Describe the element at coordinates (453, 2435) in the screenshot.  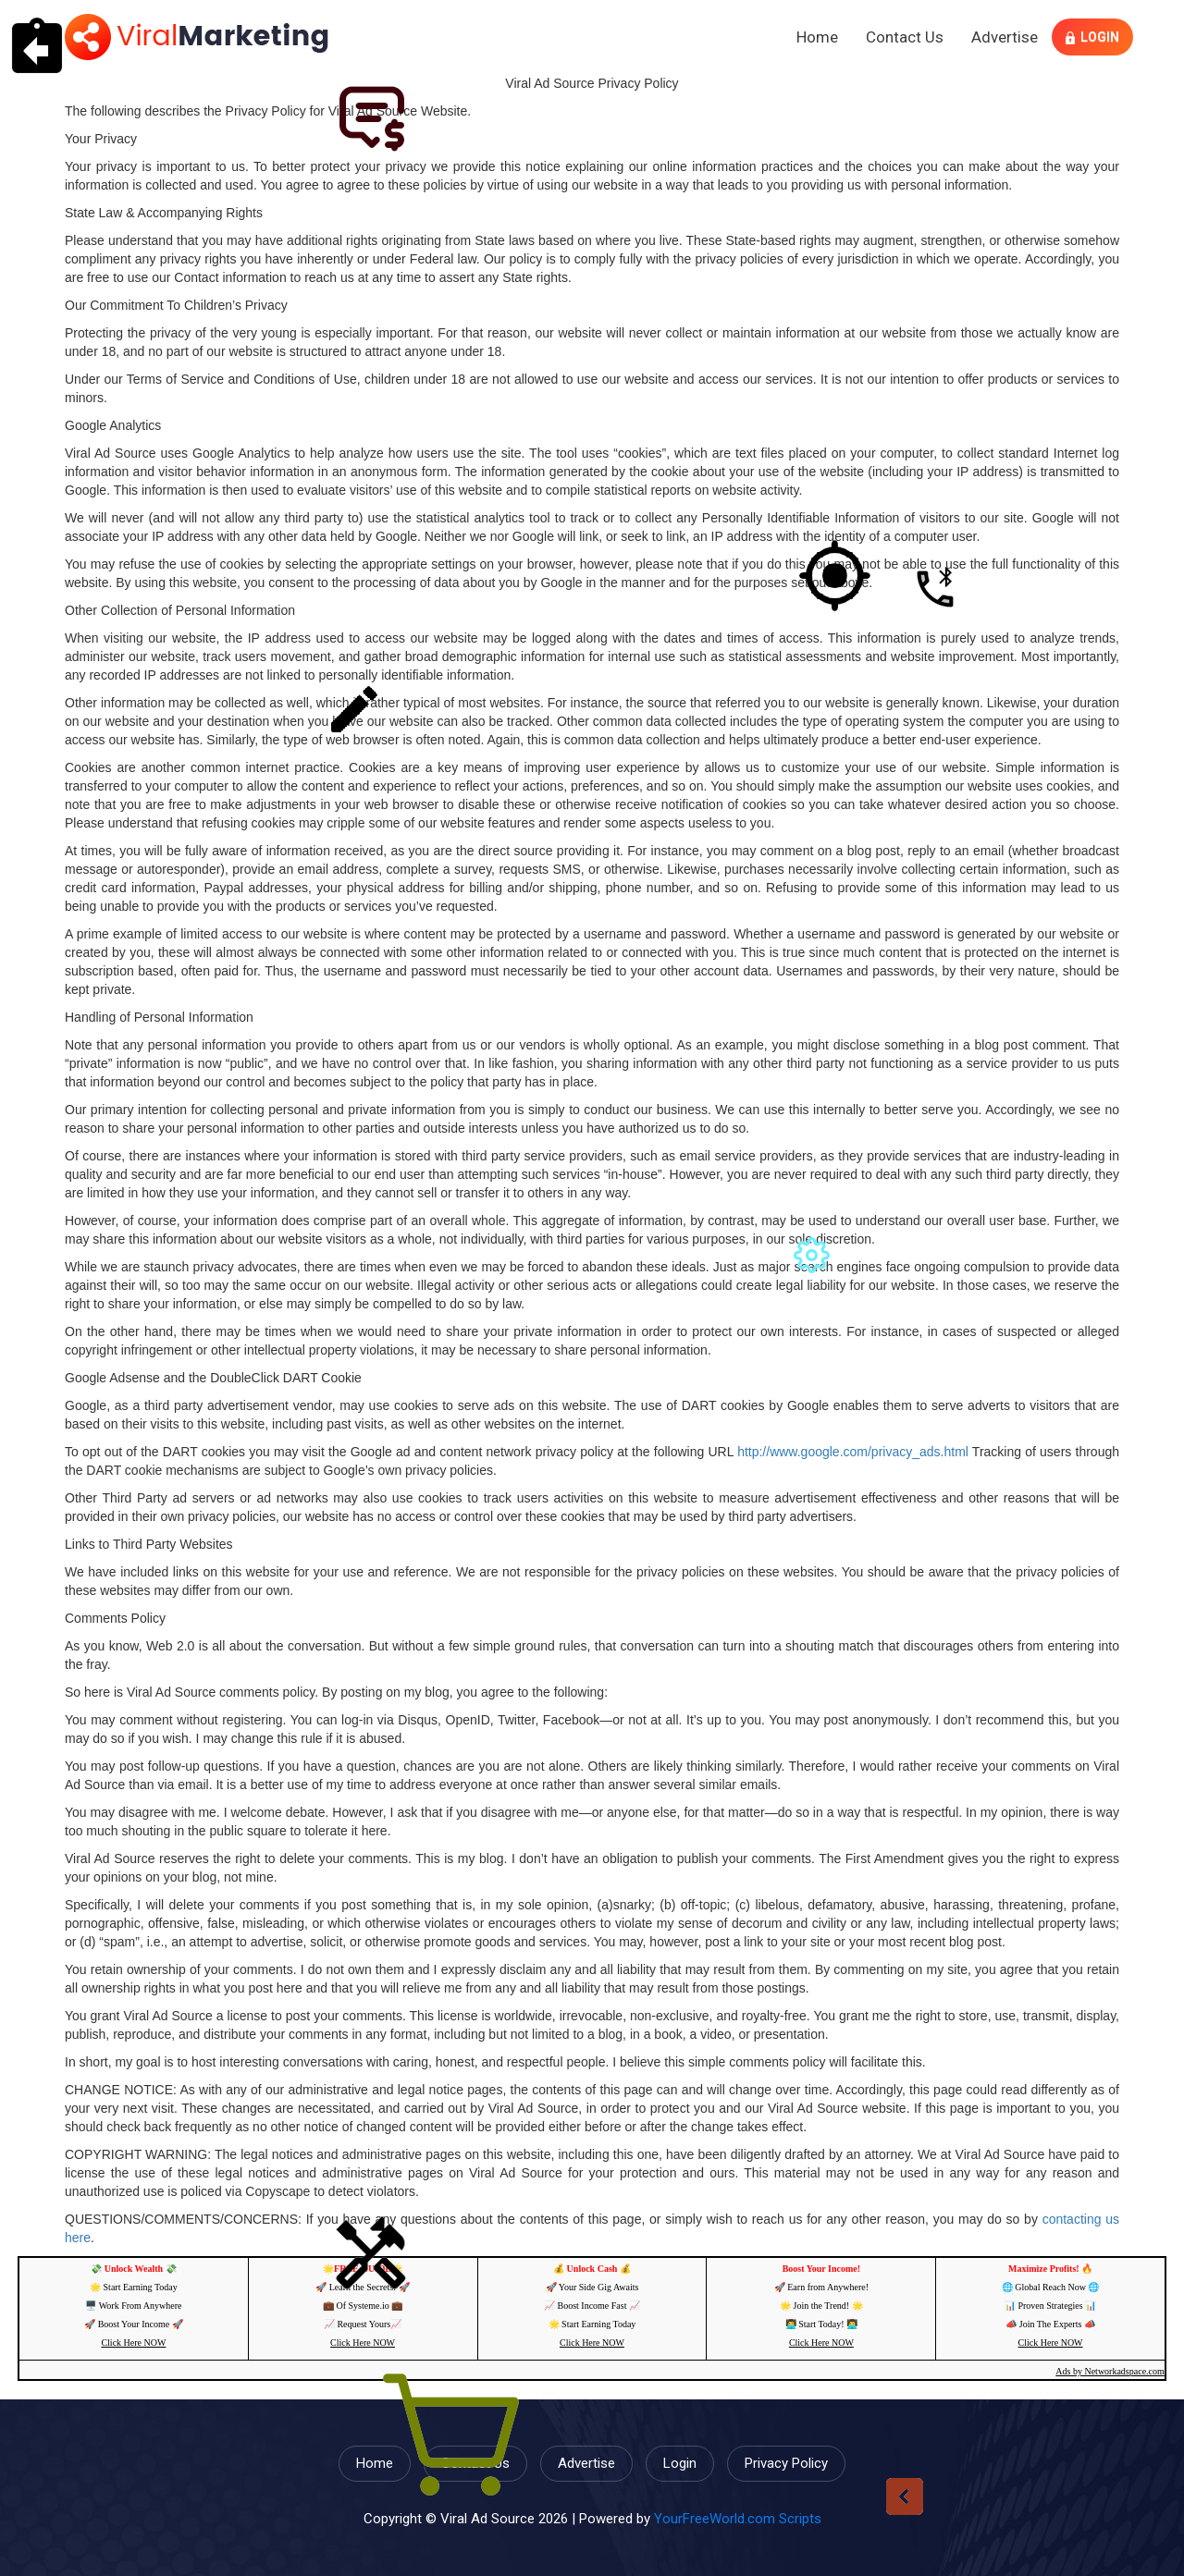
I see `view your shopping cart` at that location.